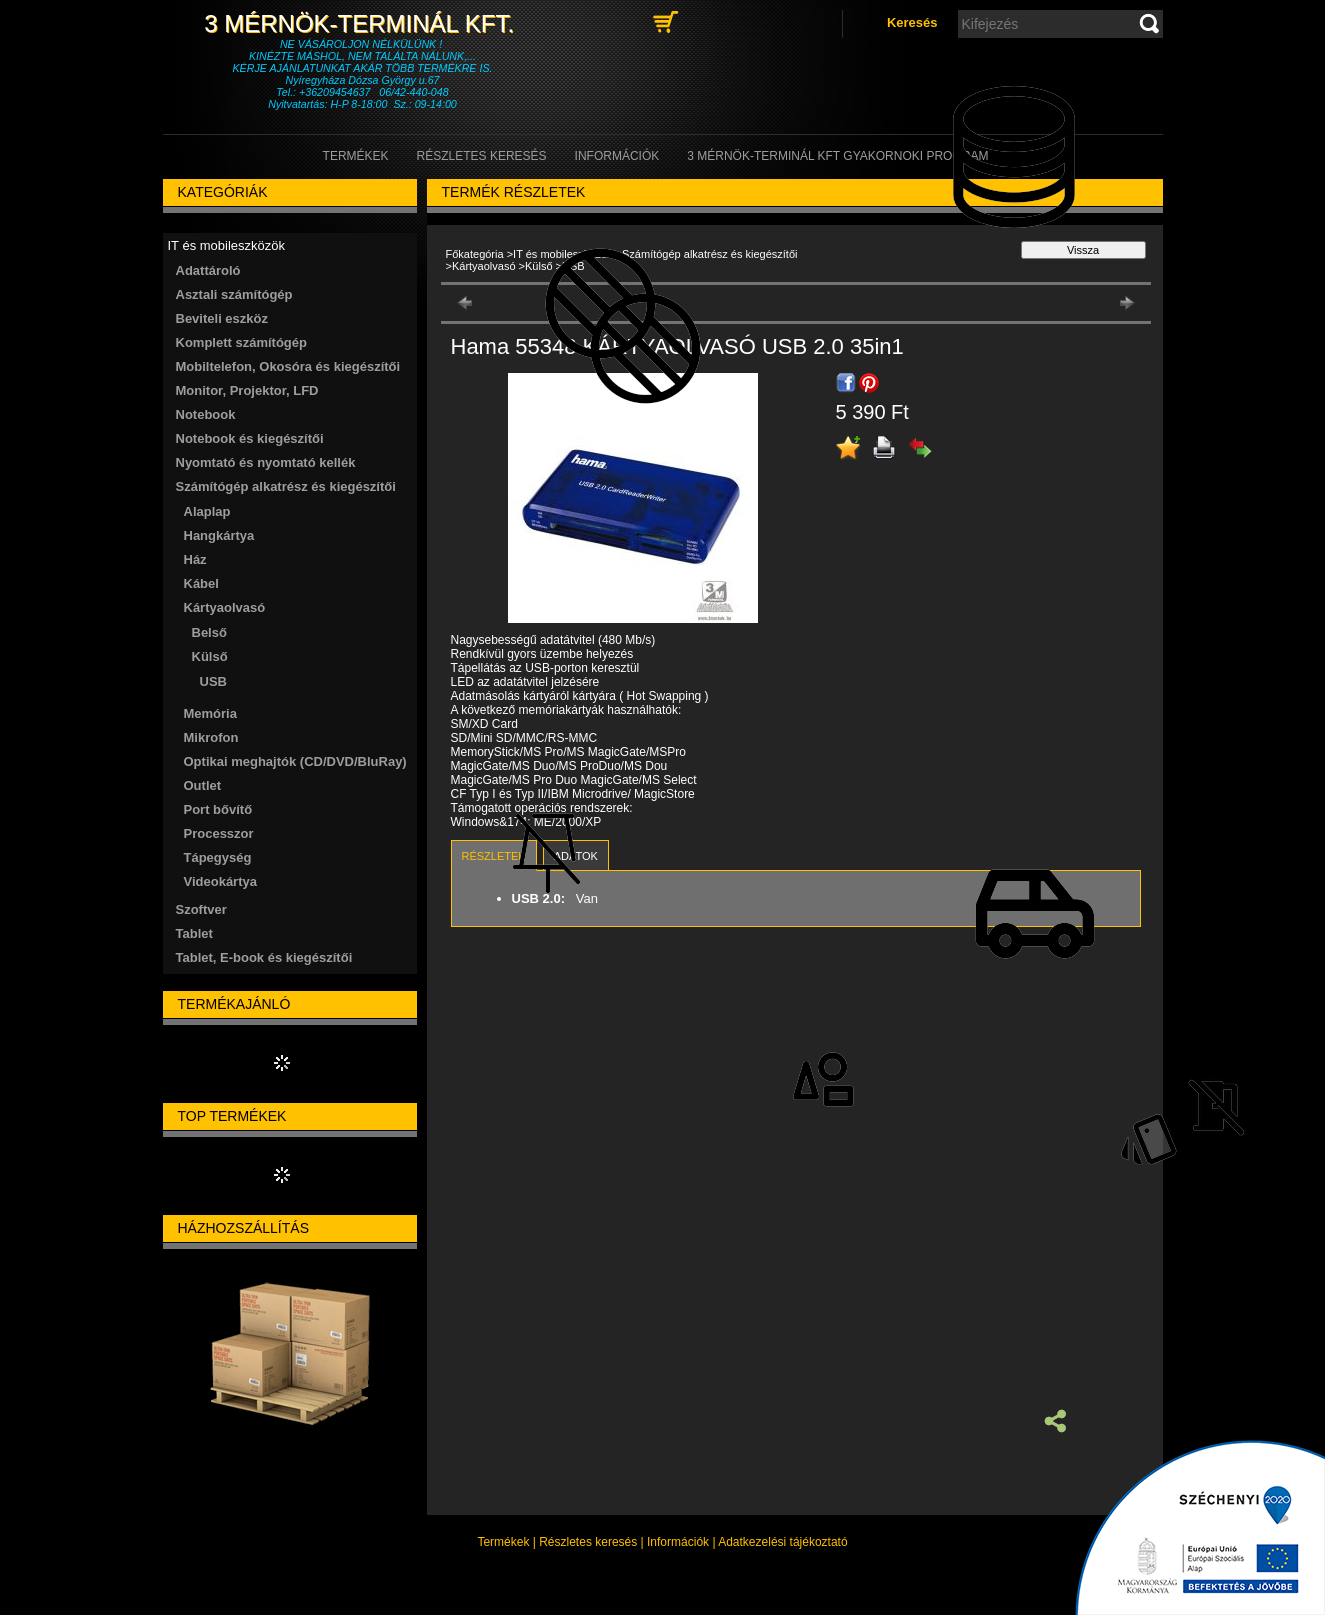 The width and height of the screenshot is (1325, 1615). What do you see at coordinates (1014, 157) in the screenshot?
I see `access database or data storage` at bounding box center [1014, 157].